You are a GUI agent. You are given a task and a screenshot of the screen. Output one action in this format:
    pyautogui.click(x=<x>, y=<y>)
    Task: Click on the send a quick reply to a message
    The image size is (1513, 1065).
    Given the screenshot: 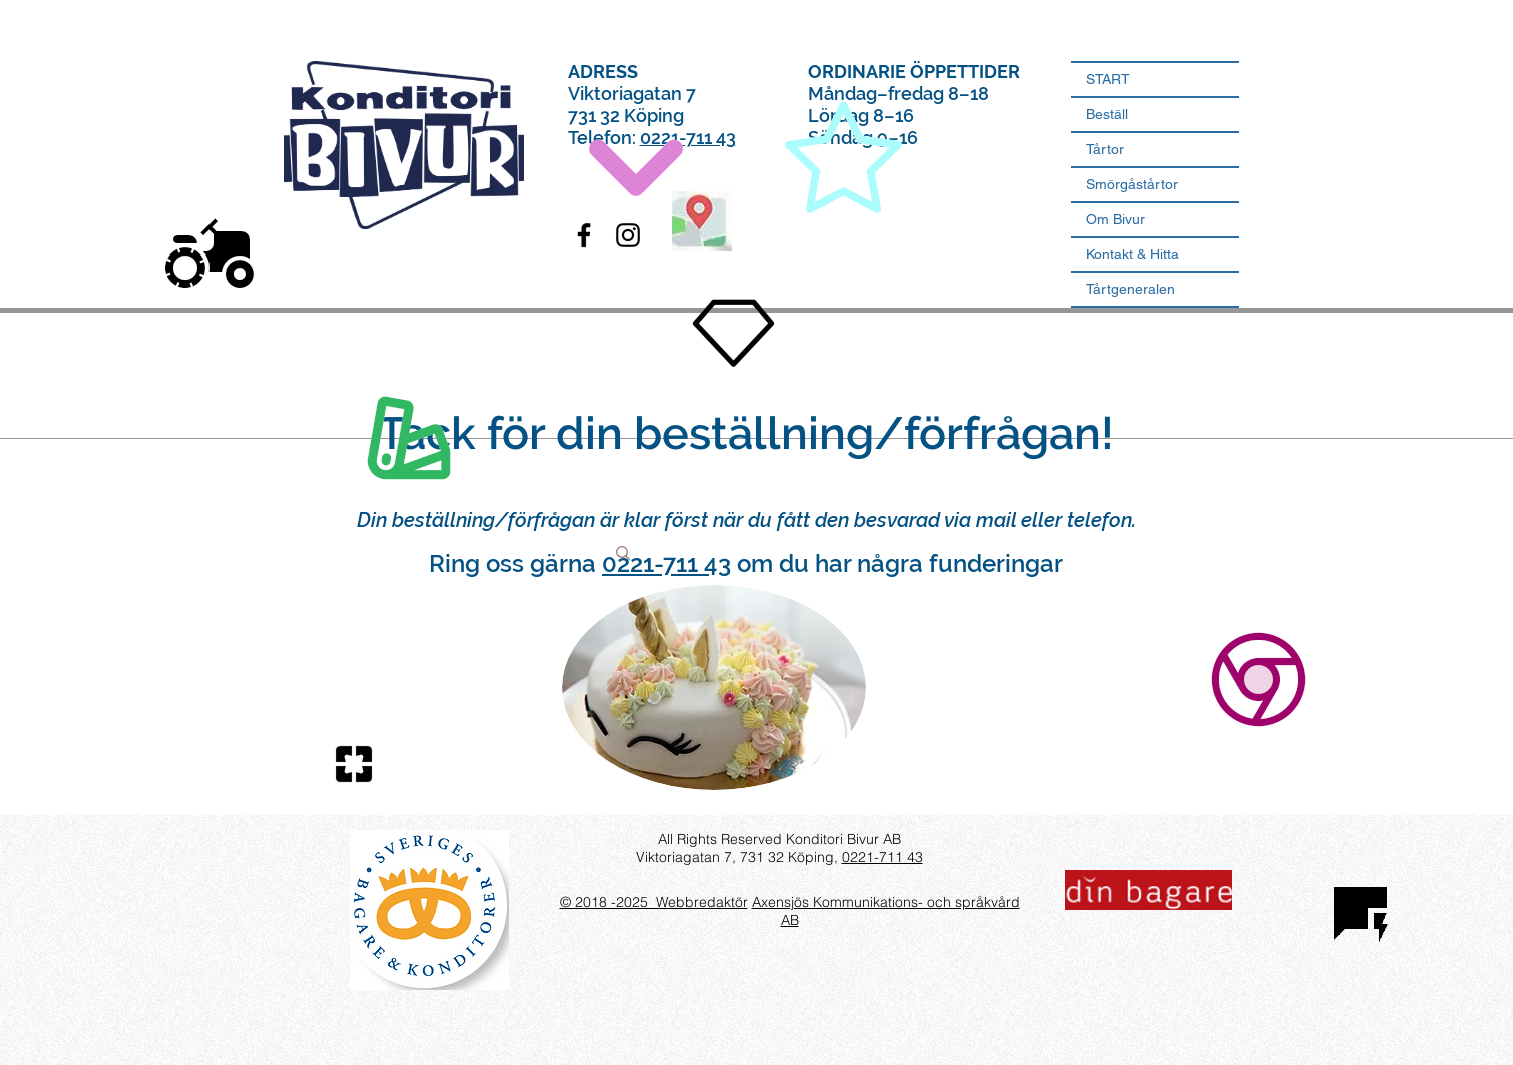 What is the action you would take?
    pyautogui.click(x=1360, y=913)
    